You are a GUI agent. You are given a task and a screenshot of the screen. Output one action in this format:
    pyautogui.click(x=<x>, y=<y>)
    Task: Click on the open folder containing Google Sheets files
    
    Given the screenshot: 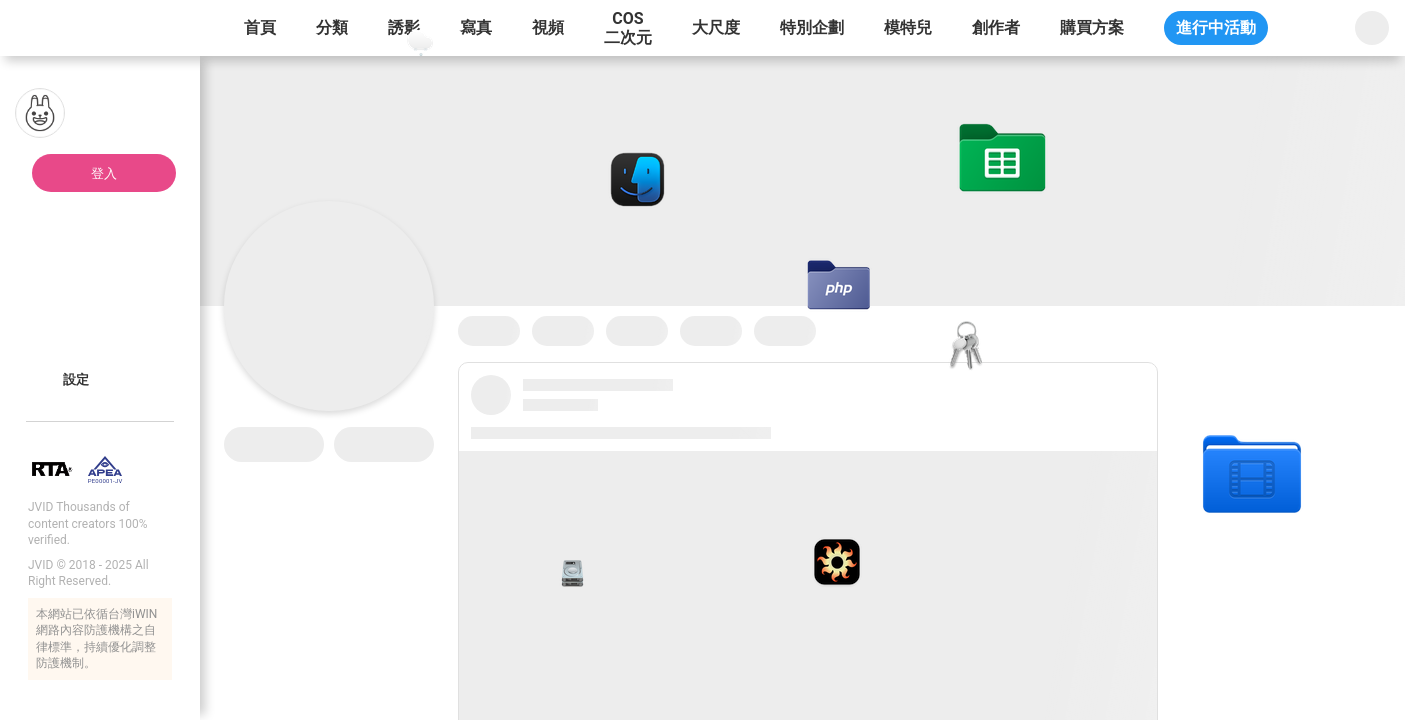 What is the action you would take?
    pyautogui.click(x=1002, y=160)
    